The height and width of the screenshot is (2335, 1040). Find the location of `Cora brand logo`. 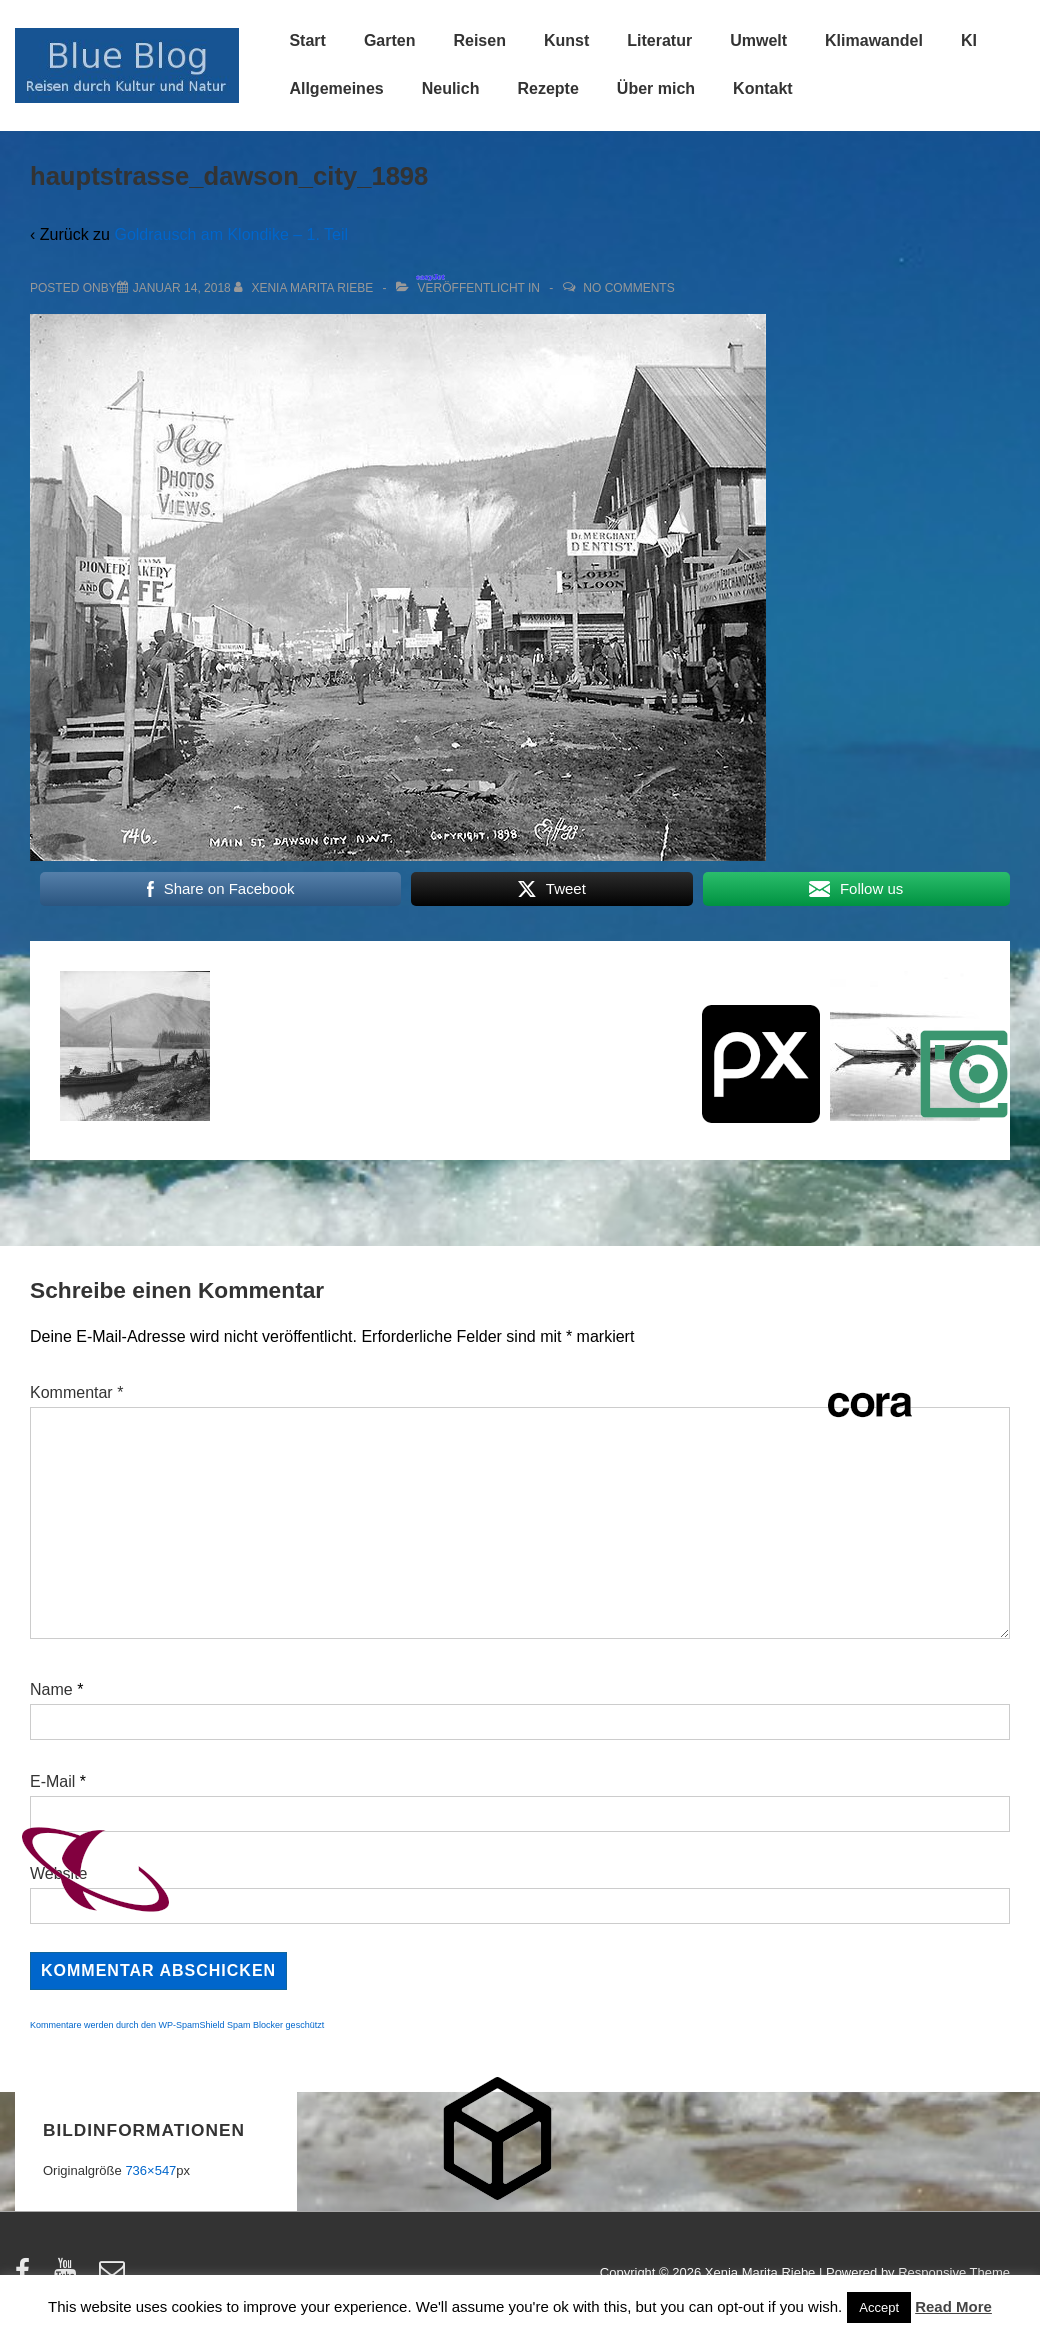

Cora brand logo is located at coordinates (870, 1405).